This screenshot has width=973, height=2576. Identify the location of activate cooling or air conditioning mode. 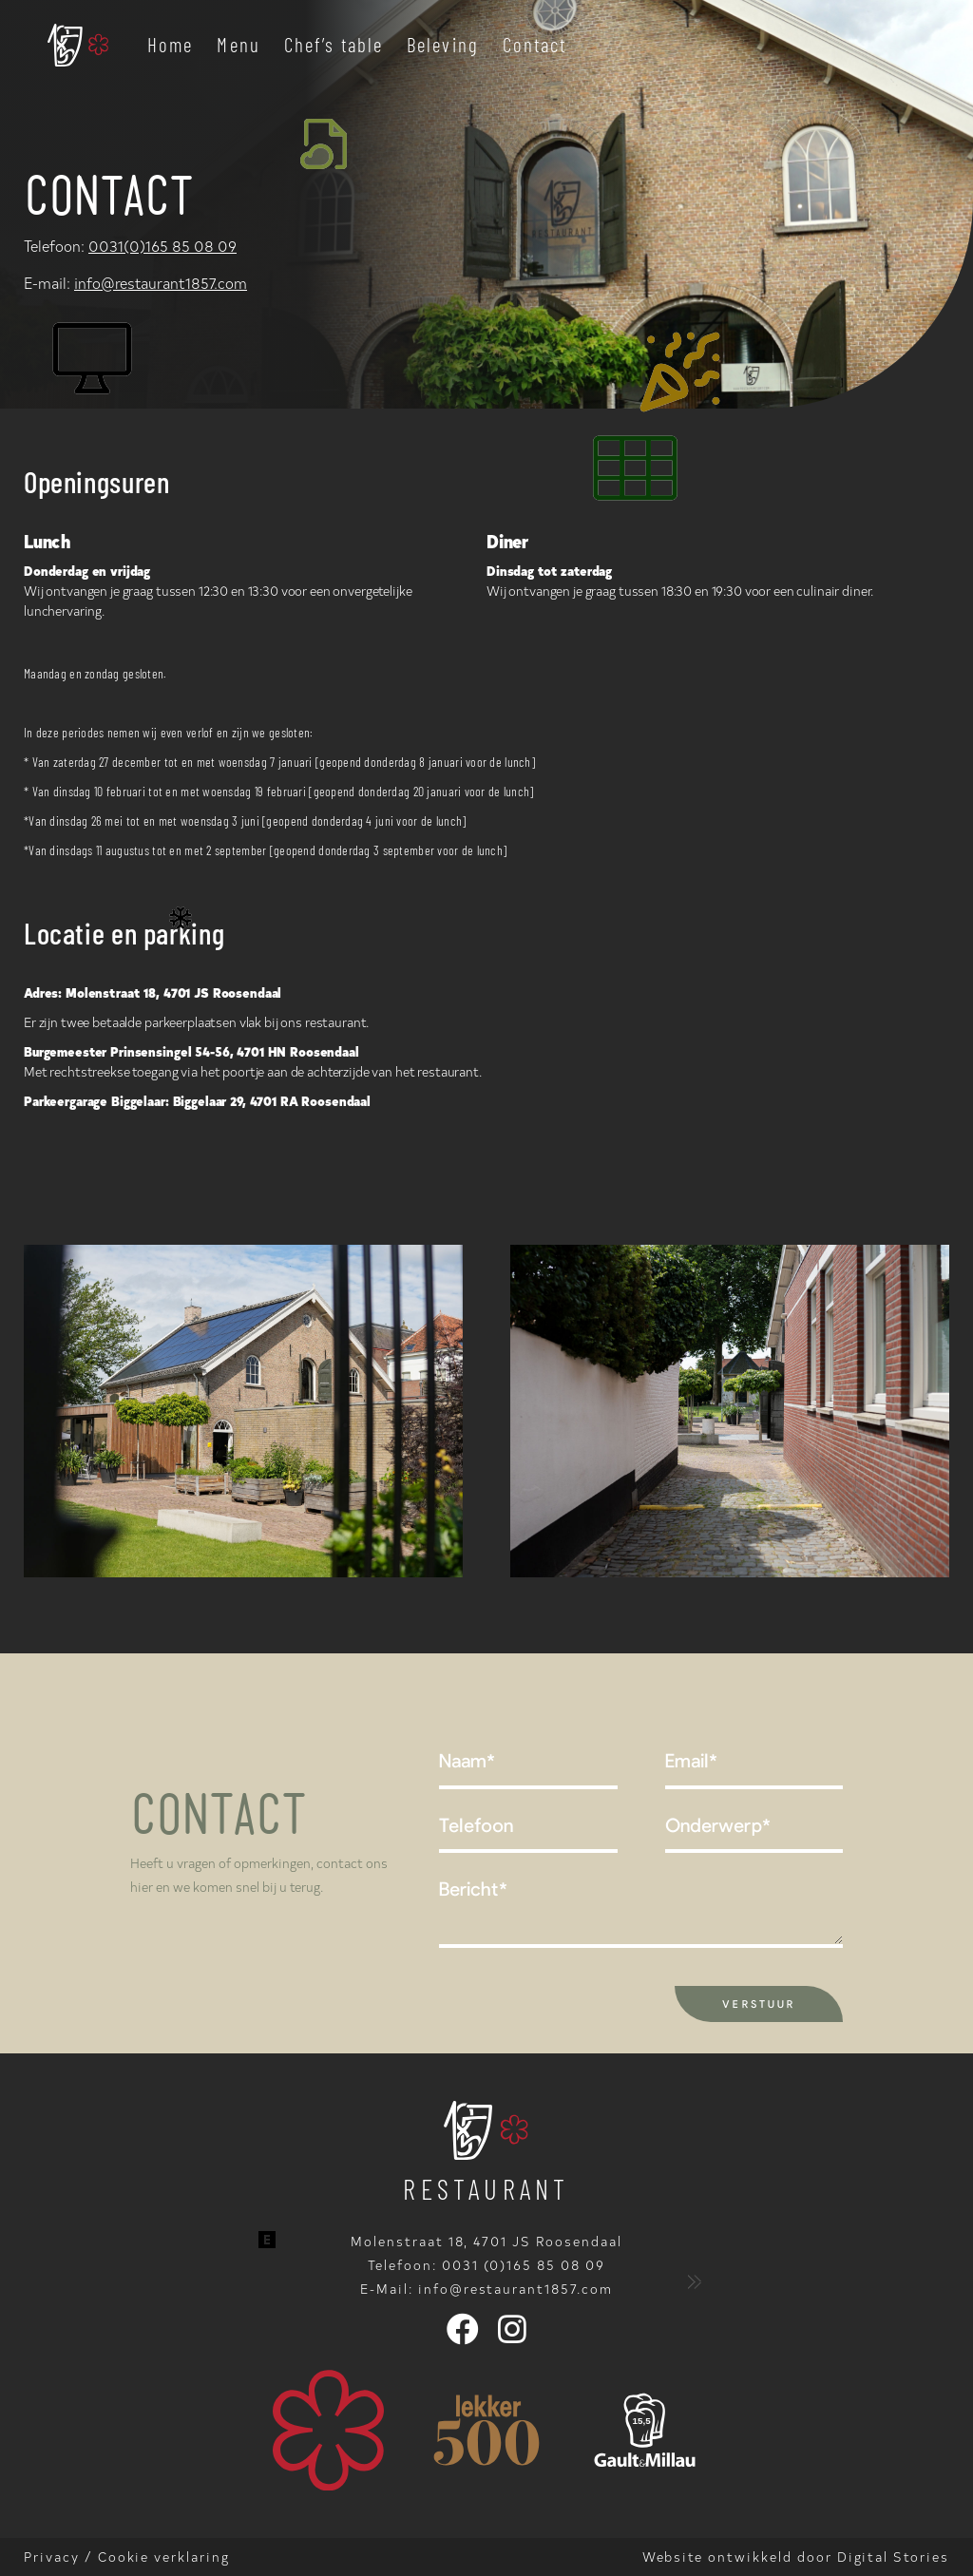
(181, 918).